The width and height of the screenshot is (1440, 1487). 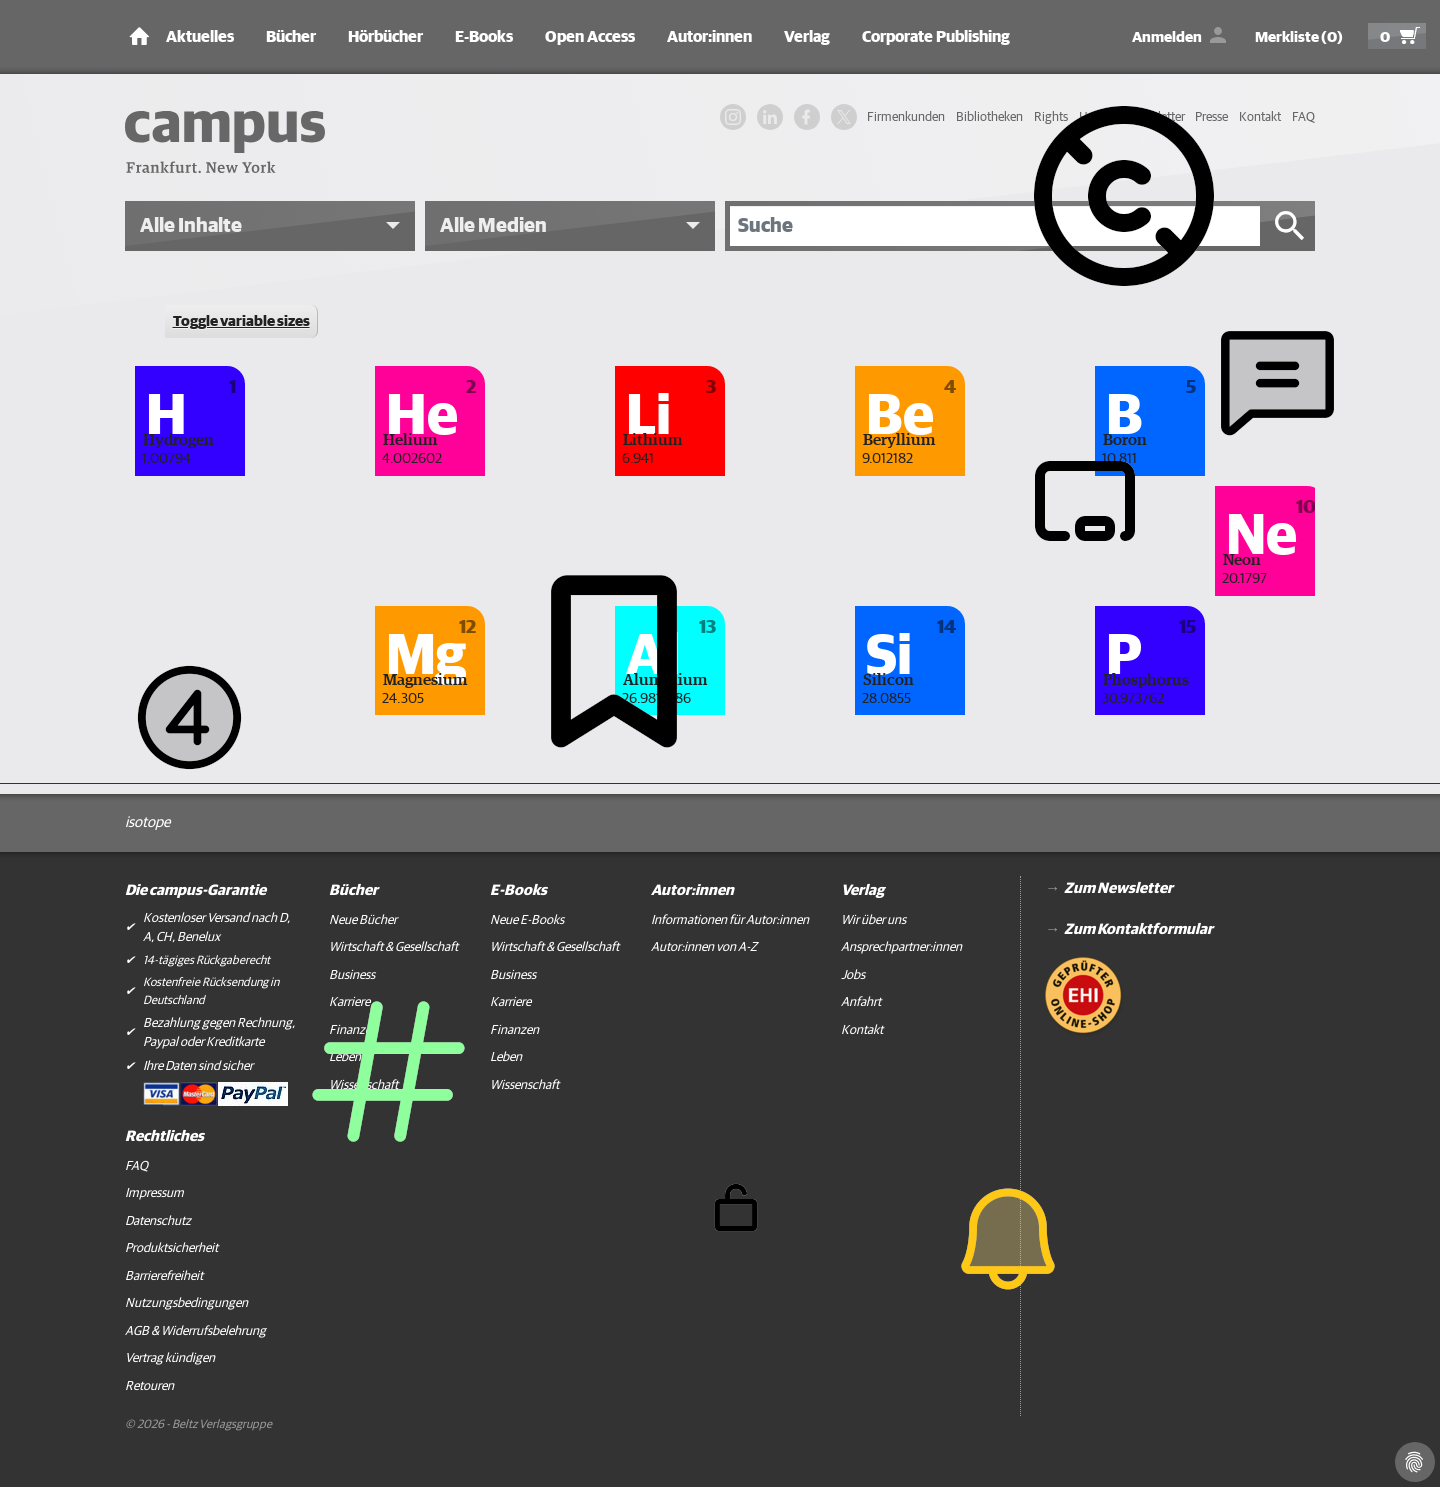 What do you see at coordinates (189, 717) in the screenshot?
I see `indicates step four in a multi-step process` at bounding box center [189, 717].